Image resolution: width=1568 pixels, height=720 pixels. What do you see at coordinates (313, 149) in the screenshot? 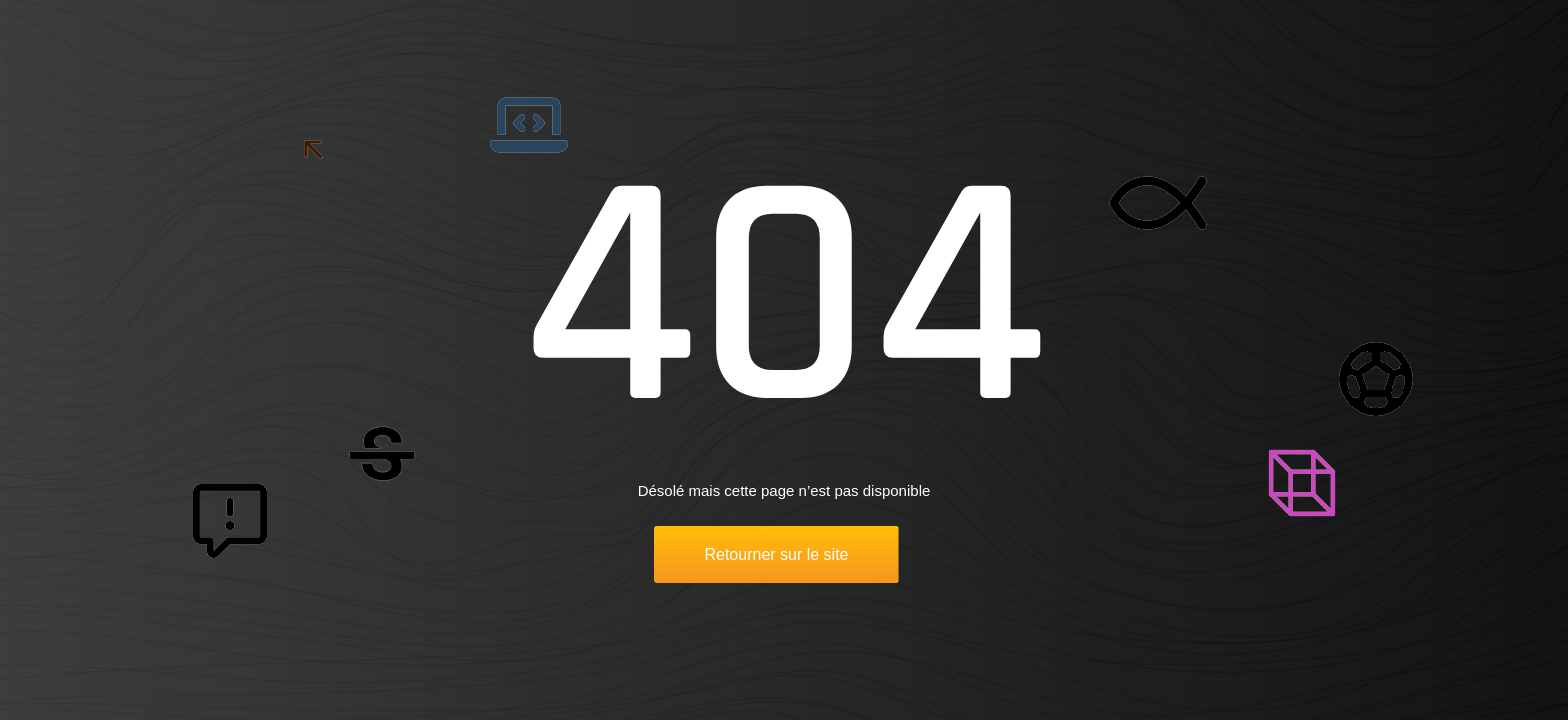
I see `navigate back to previous screen` at bounding box center [313, 149].